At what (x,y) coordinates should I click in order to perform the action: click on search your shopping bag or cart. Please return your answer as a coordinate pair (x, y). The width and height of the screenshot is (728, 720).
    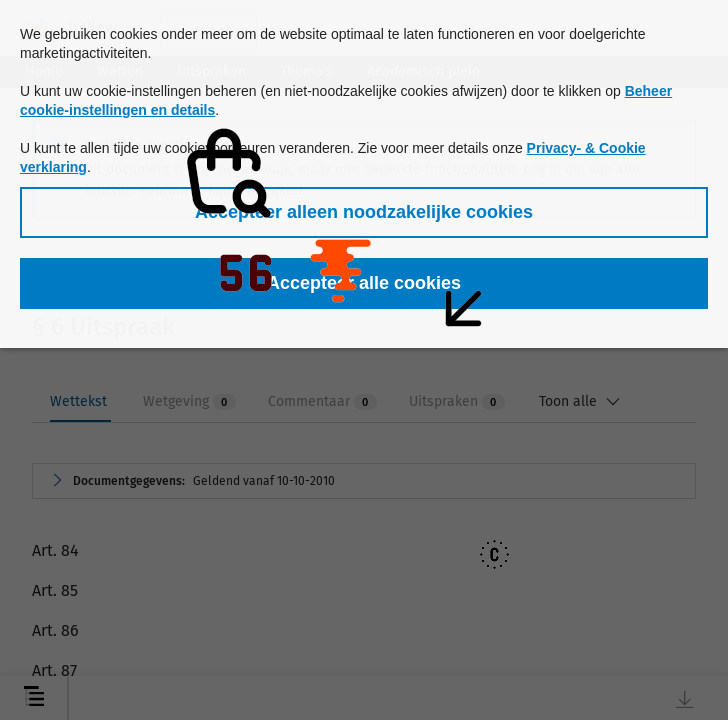
    Looking at the image, I should click on (224, 171).